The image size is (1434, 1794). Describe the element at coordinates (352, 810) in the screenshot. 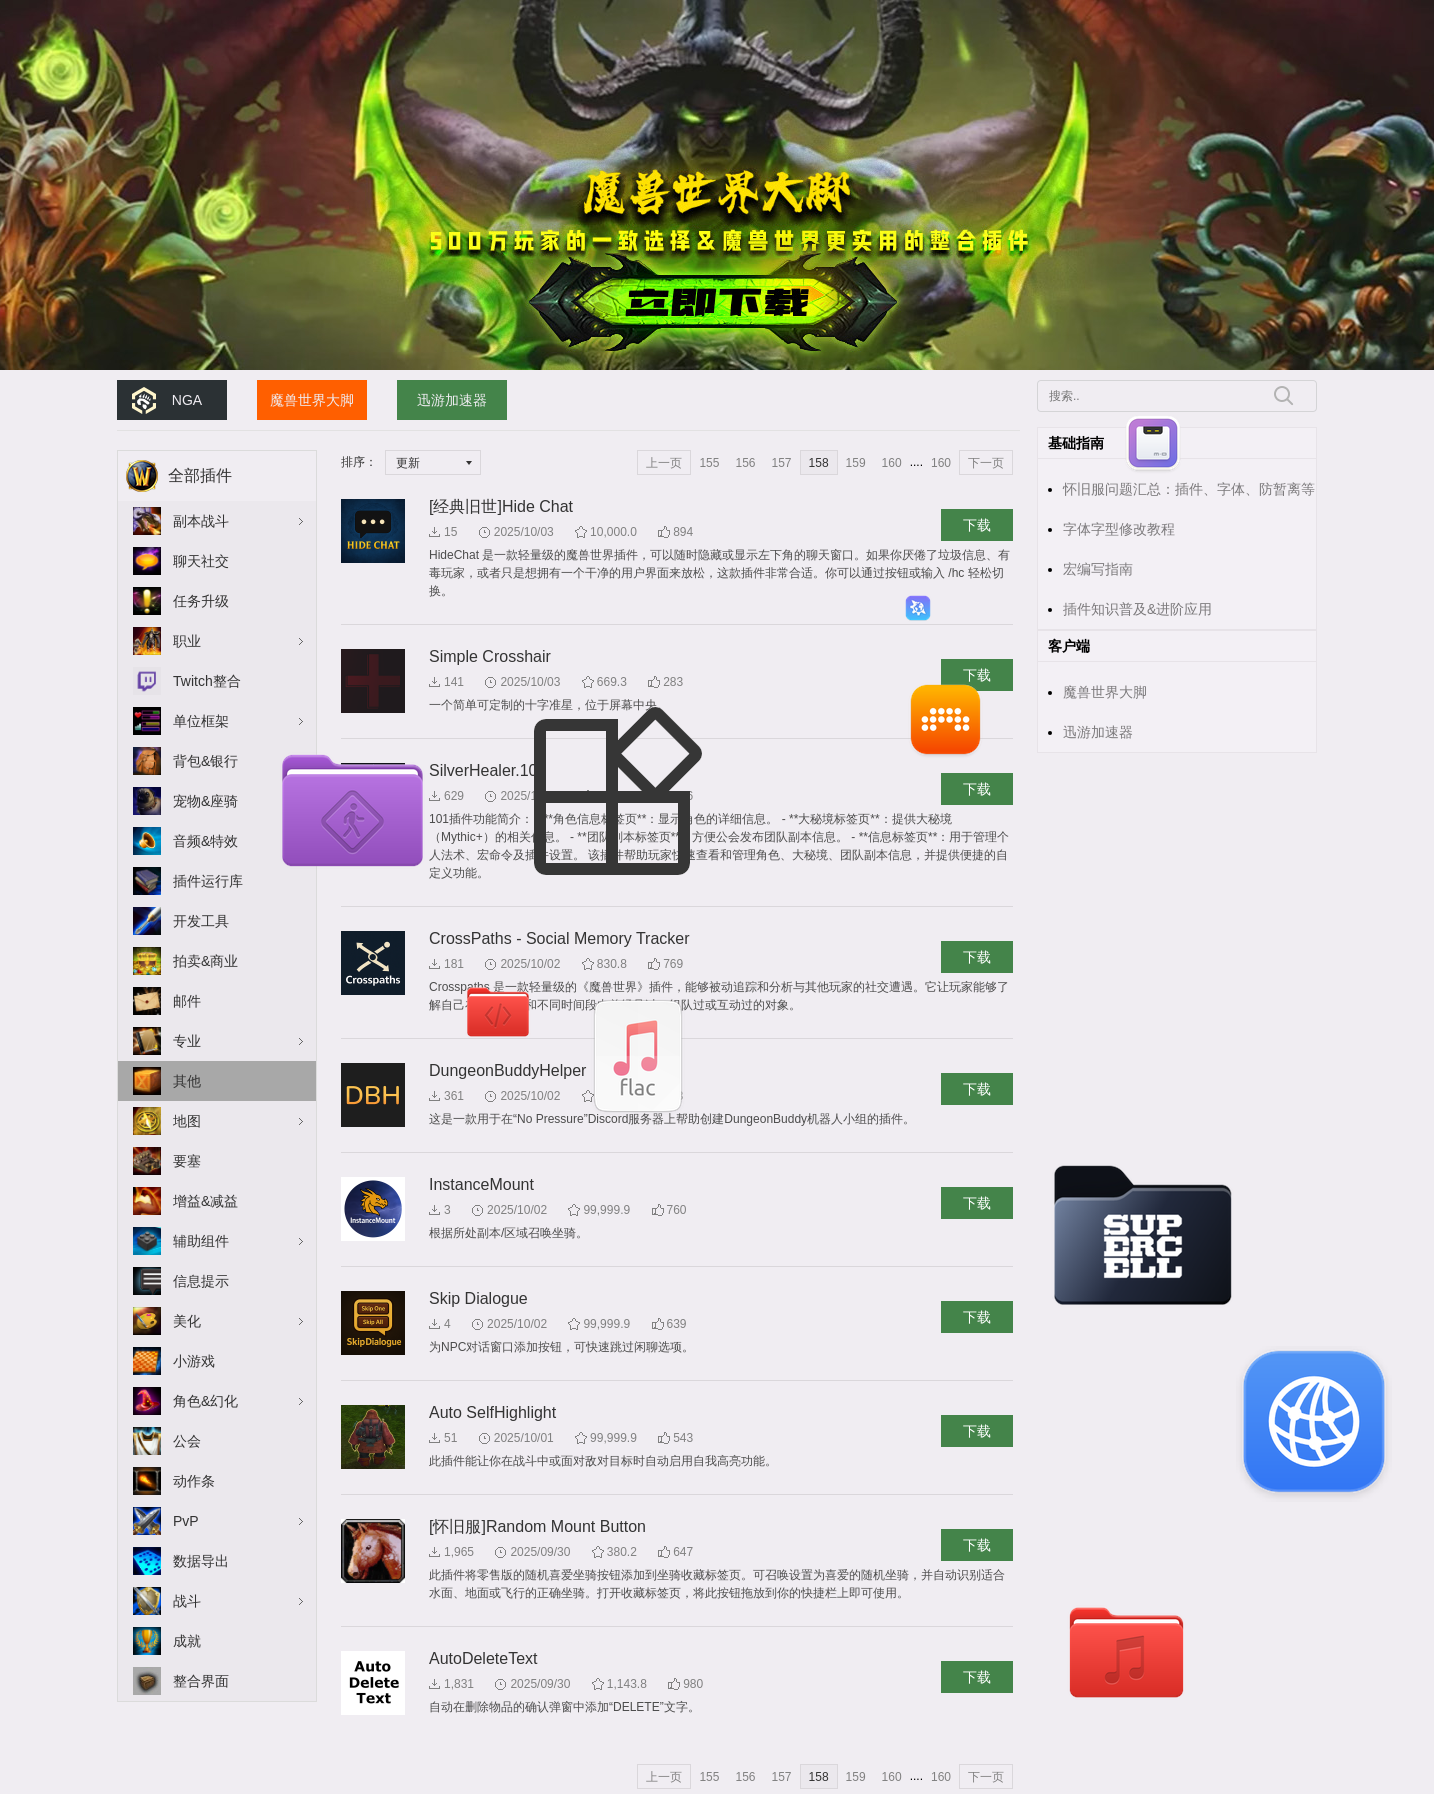

I see `access public or shared folder` at that location.